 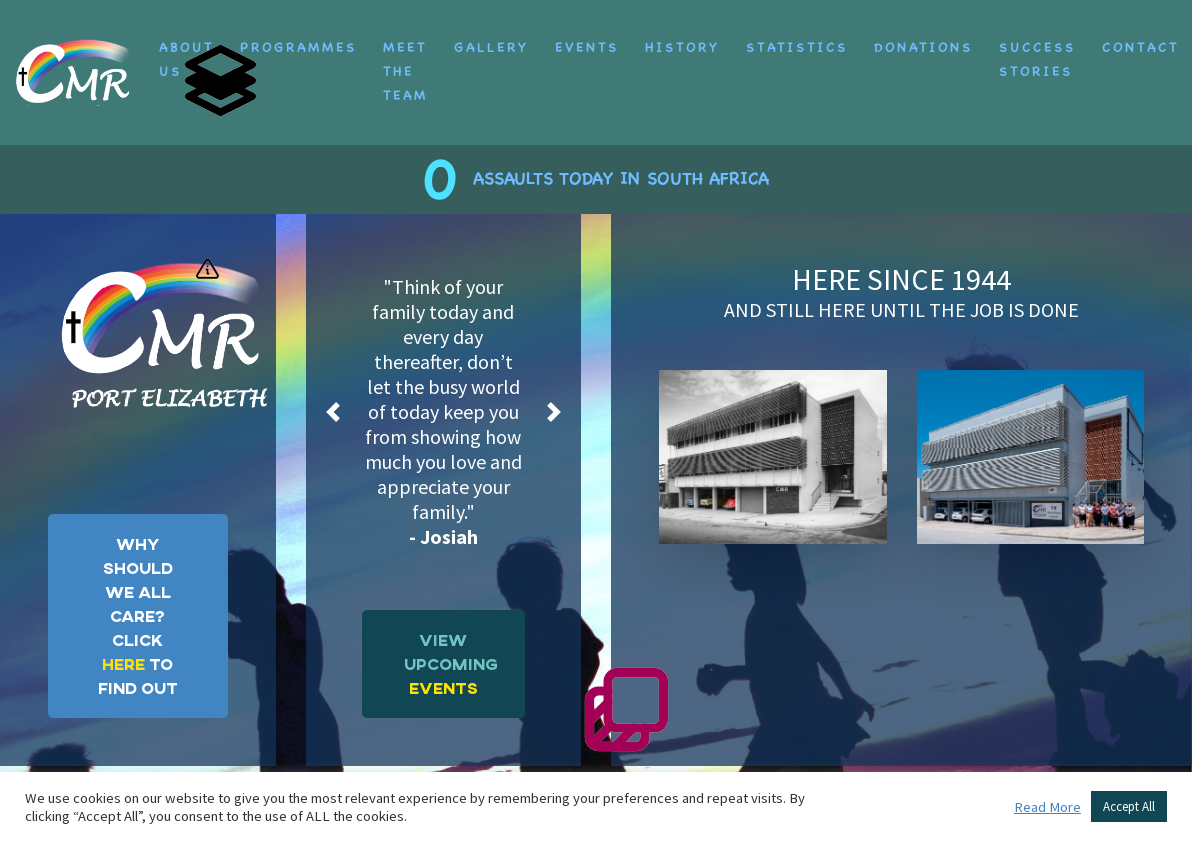 I want to click on view important information or notice, so click(x=207, y=269).